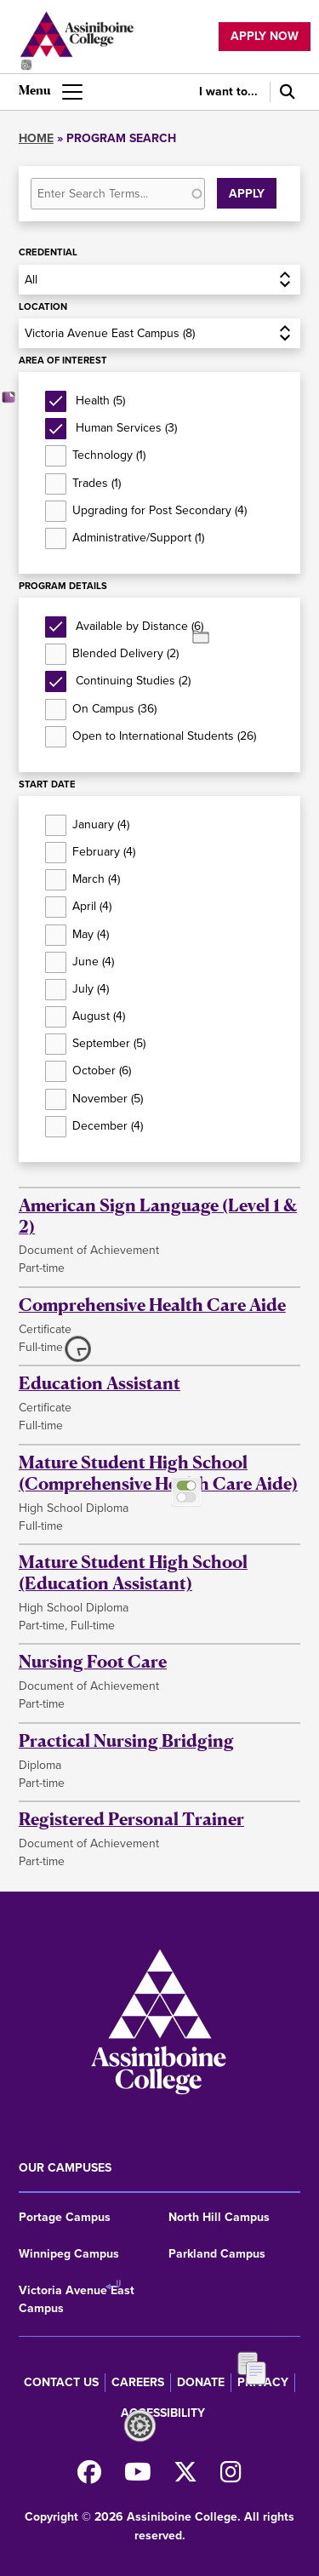 The width and height of the screenshot is (319, 2576). Describe the element at coordinates (112, 2283) in the screenshot. I see `reply to all recipients of an email` at that location.